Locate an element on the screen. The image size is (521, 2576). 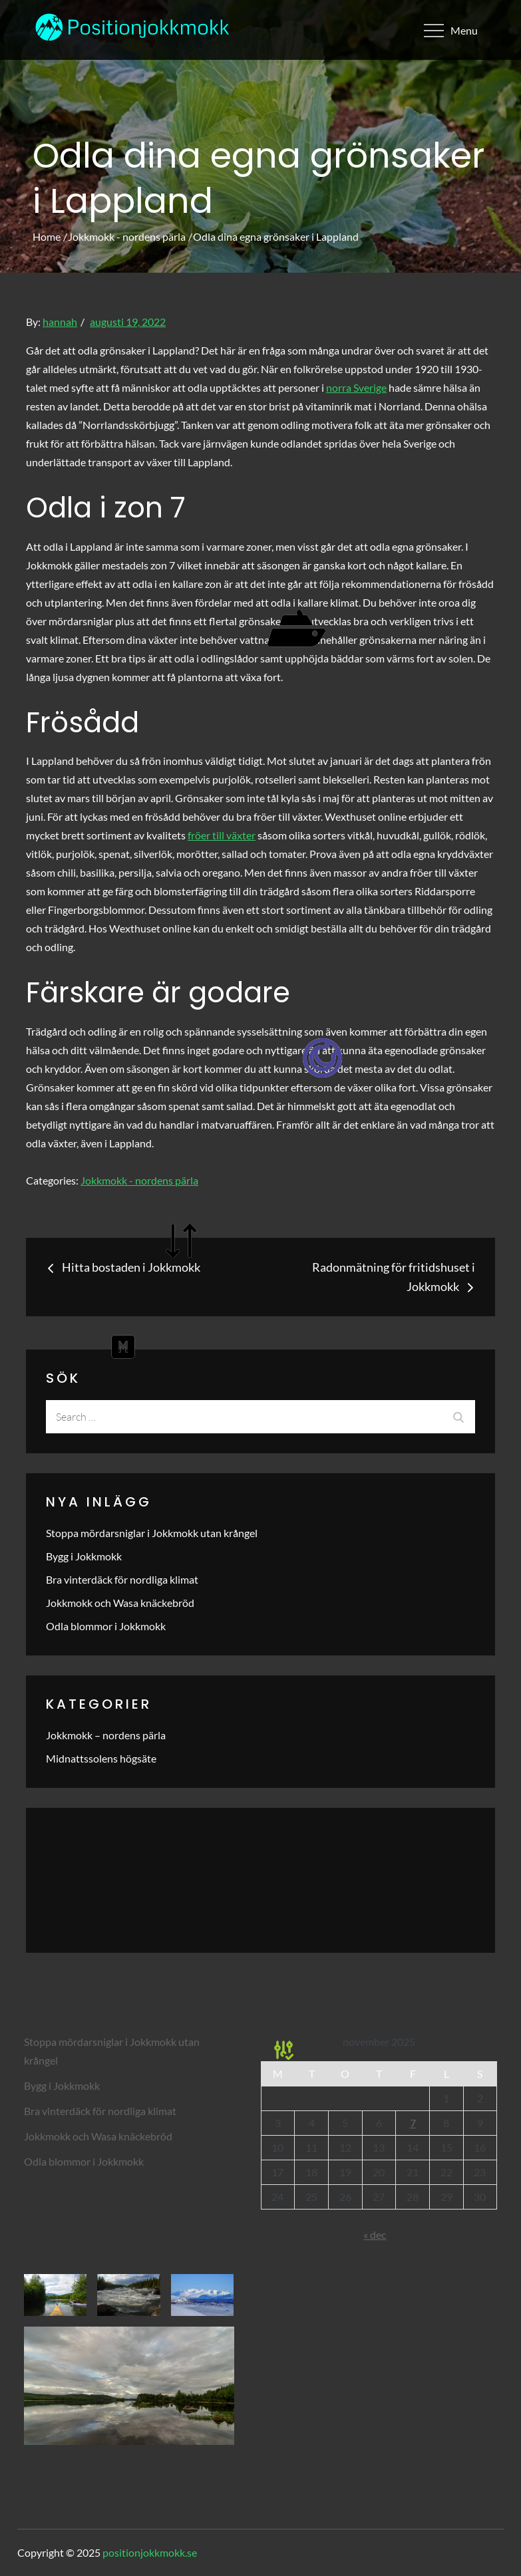
sort items in ascending or descending order is located at coordinates (181, 1240).